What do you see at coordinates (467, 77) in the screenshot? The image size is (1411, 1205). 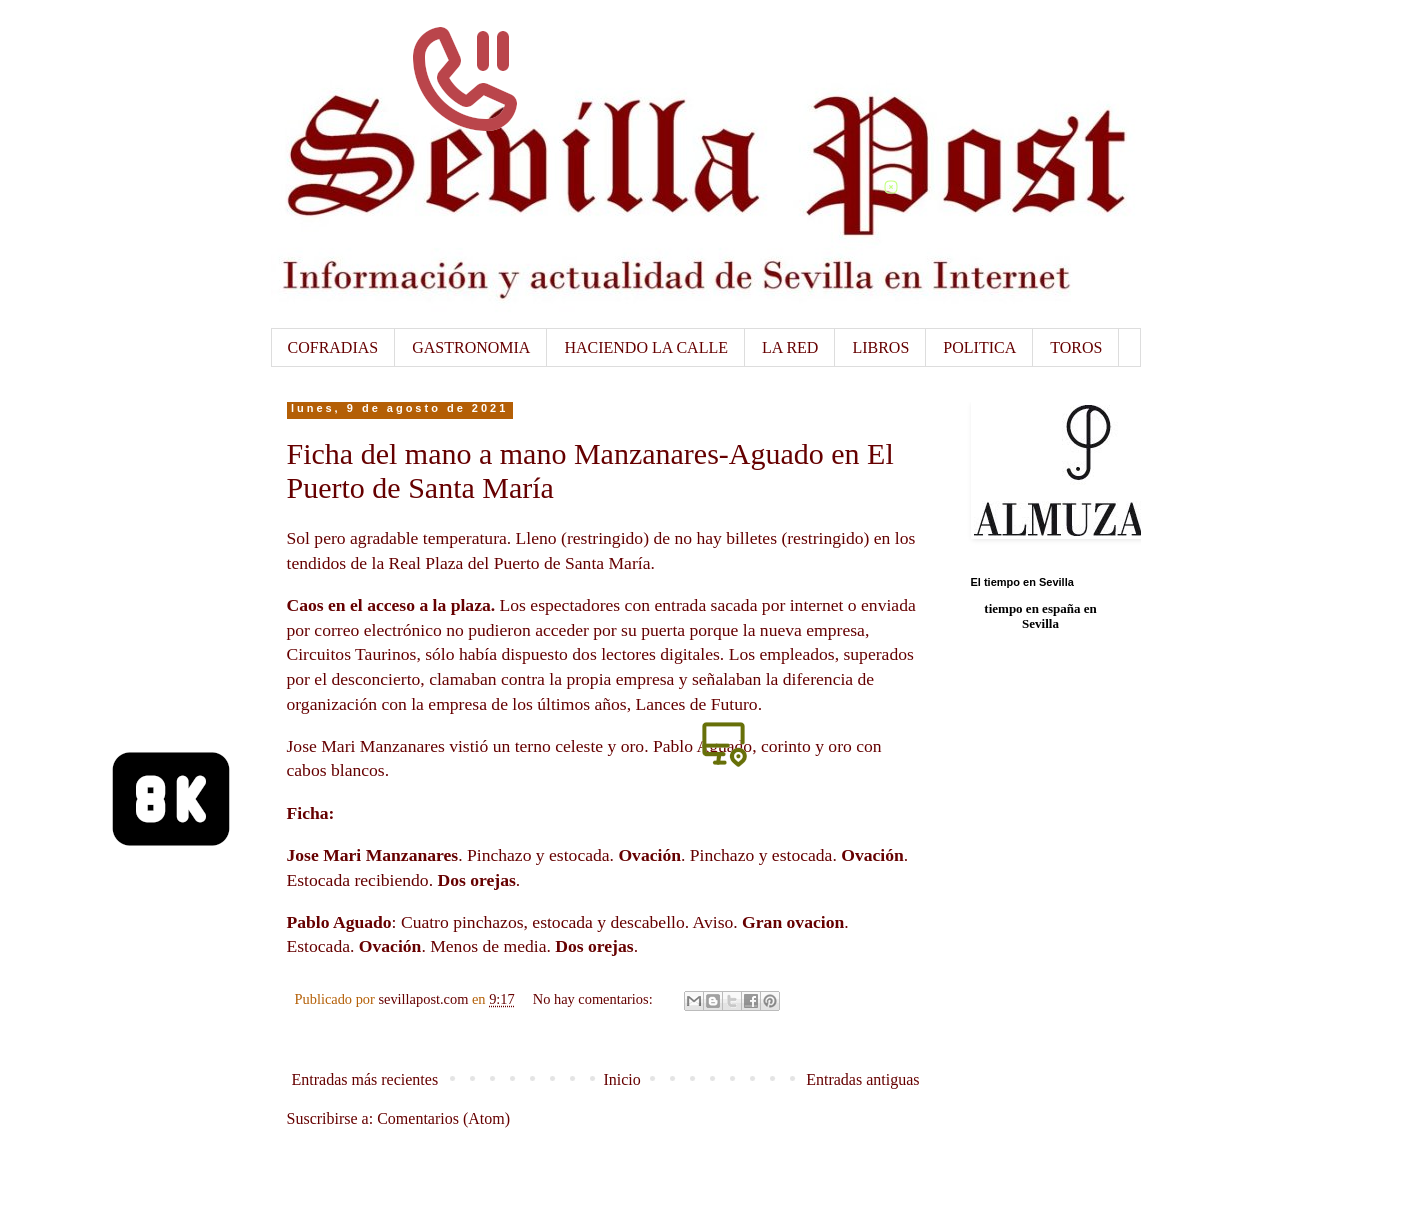 I see `put current call on hold` at bounding box center [467, 77].